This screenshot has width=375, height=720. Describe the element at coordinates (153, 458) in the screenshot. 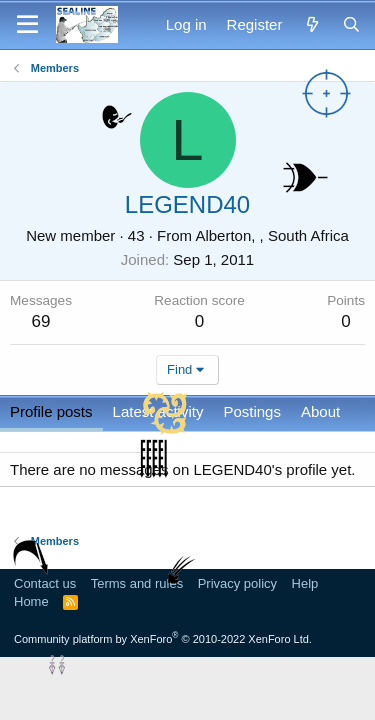

I see `access castle or fortress defenses` at that location.